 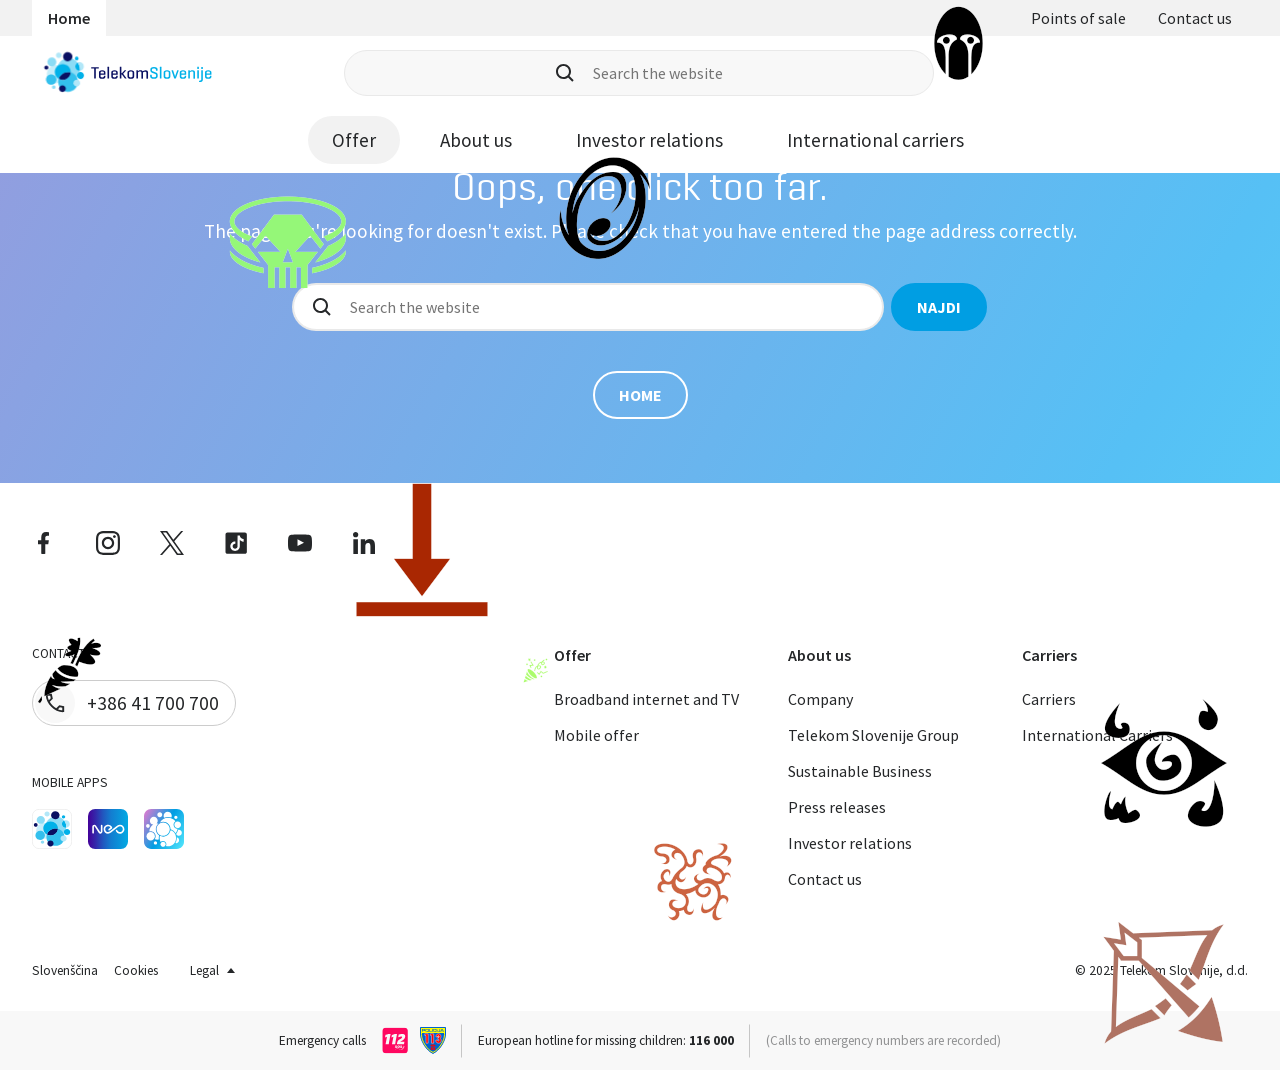 I want to click on equip ranged weapon, so click(x=1163, y=983).